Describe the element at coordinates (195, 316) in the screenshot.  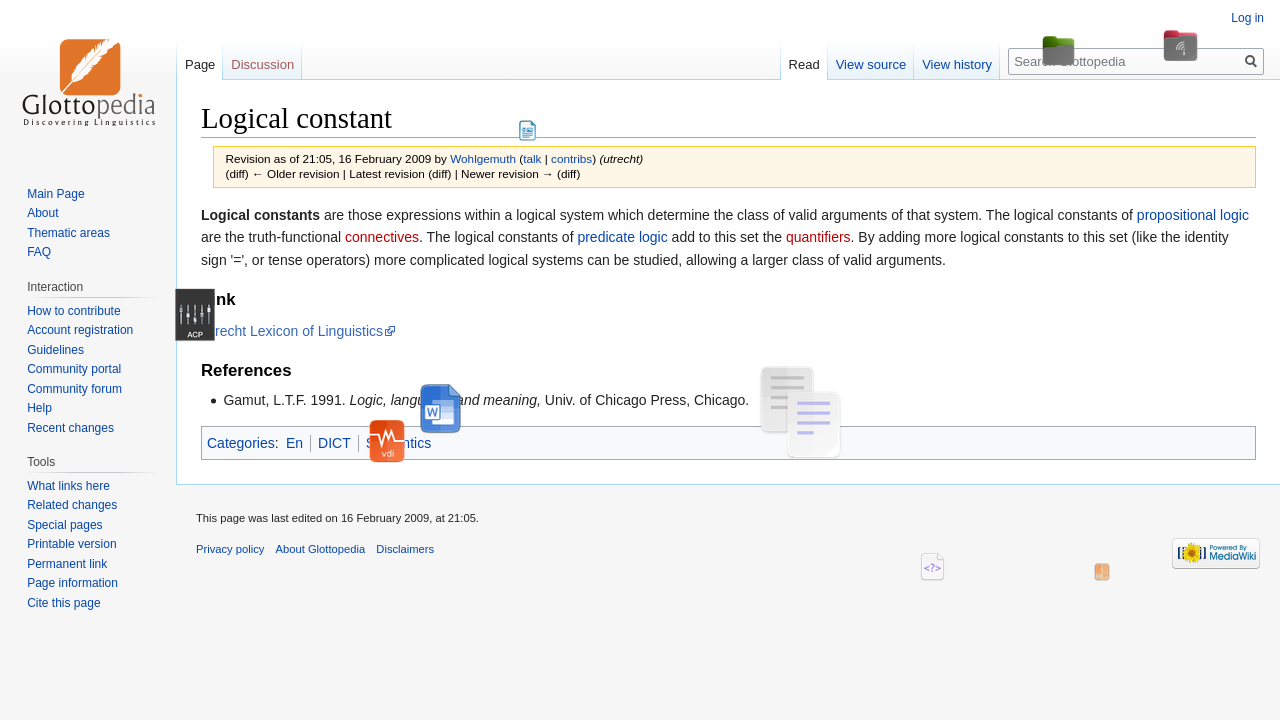
I see `open audio control panel settings` at that location.